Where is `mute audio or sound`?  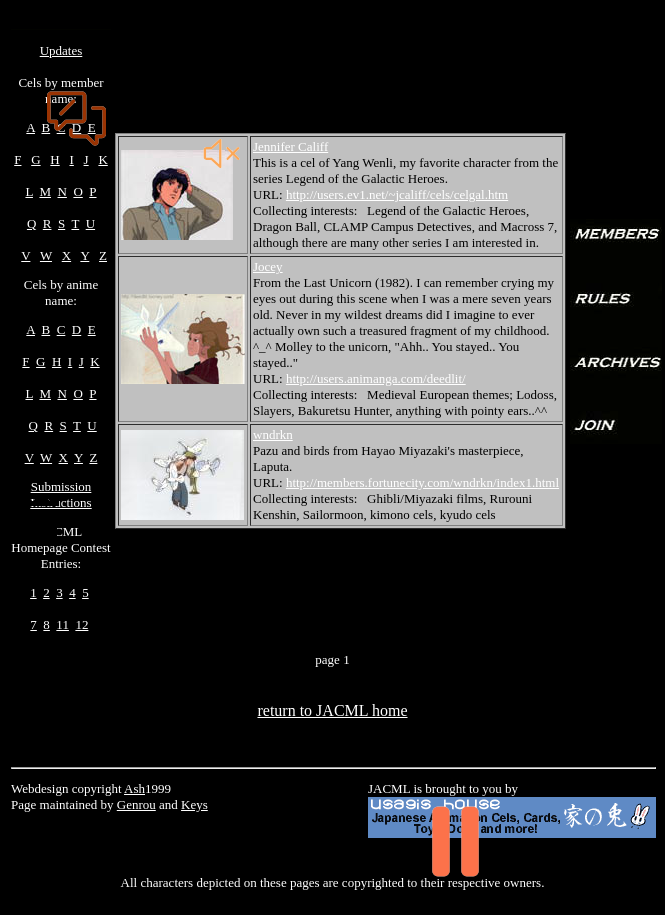 mute audio or sound is located at coordinates (221, 153).